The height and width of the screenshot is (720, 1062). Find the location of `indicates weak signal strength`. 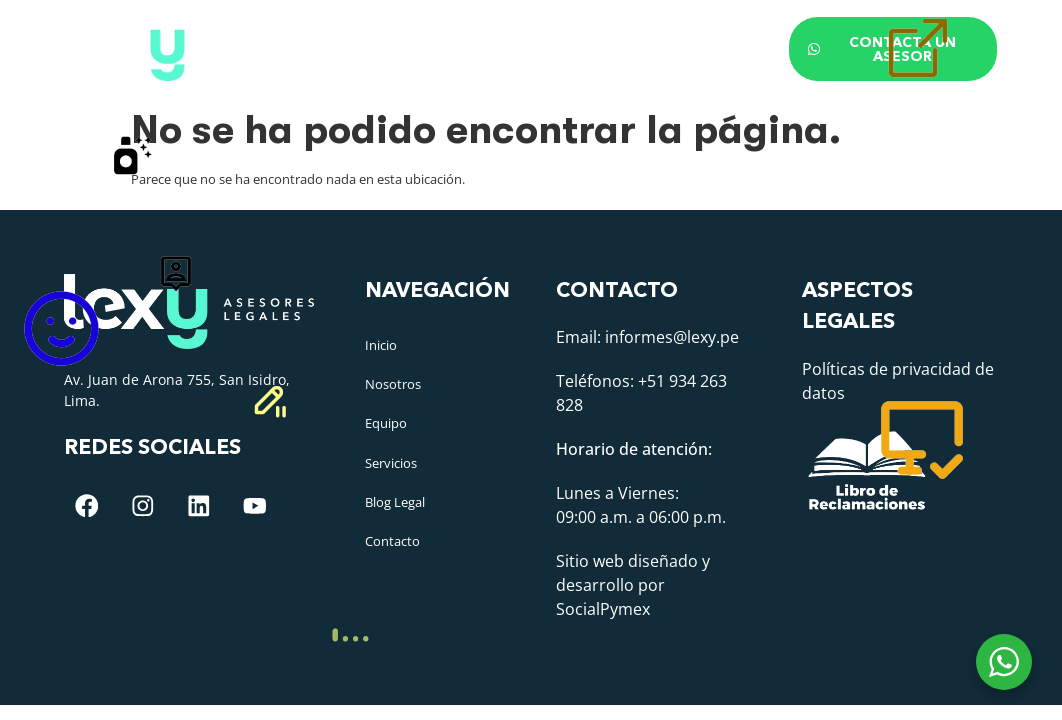

indicates weak signal strength is located at coordinates (350, 623).